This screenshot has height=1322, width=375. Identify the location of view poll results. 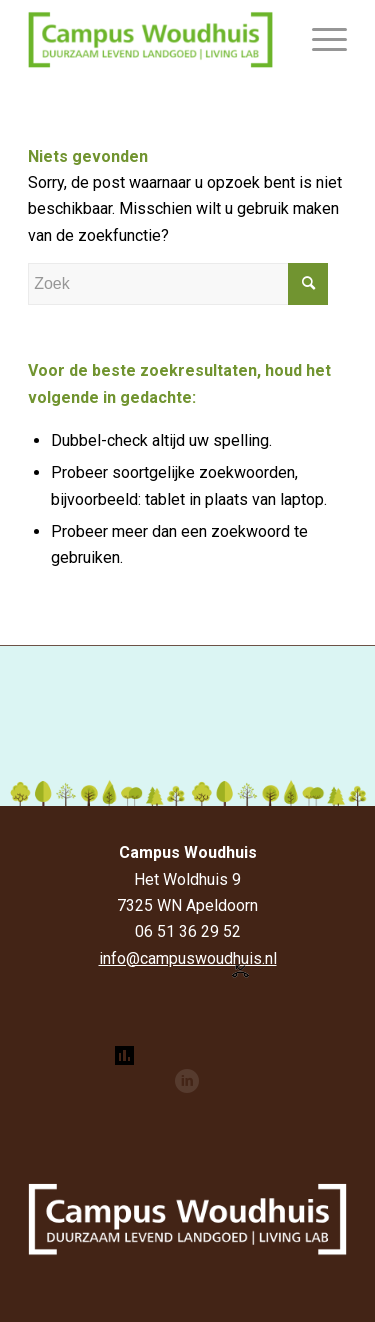
(124, 1055).